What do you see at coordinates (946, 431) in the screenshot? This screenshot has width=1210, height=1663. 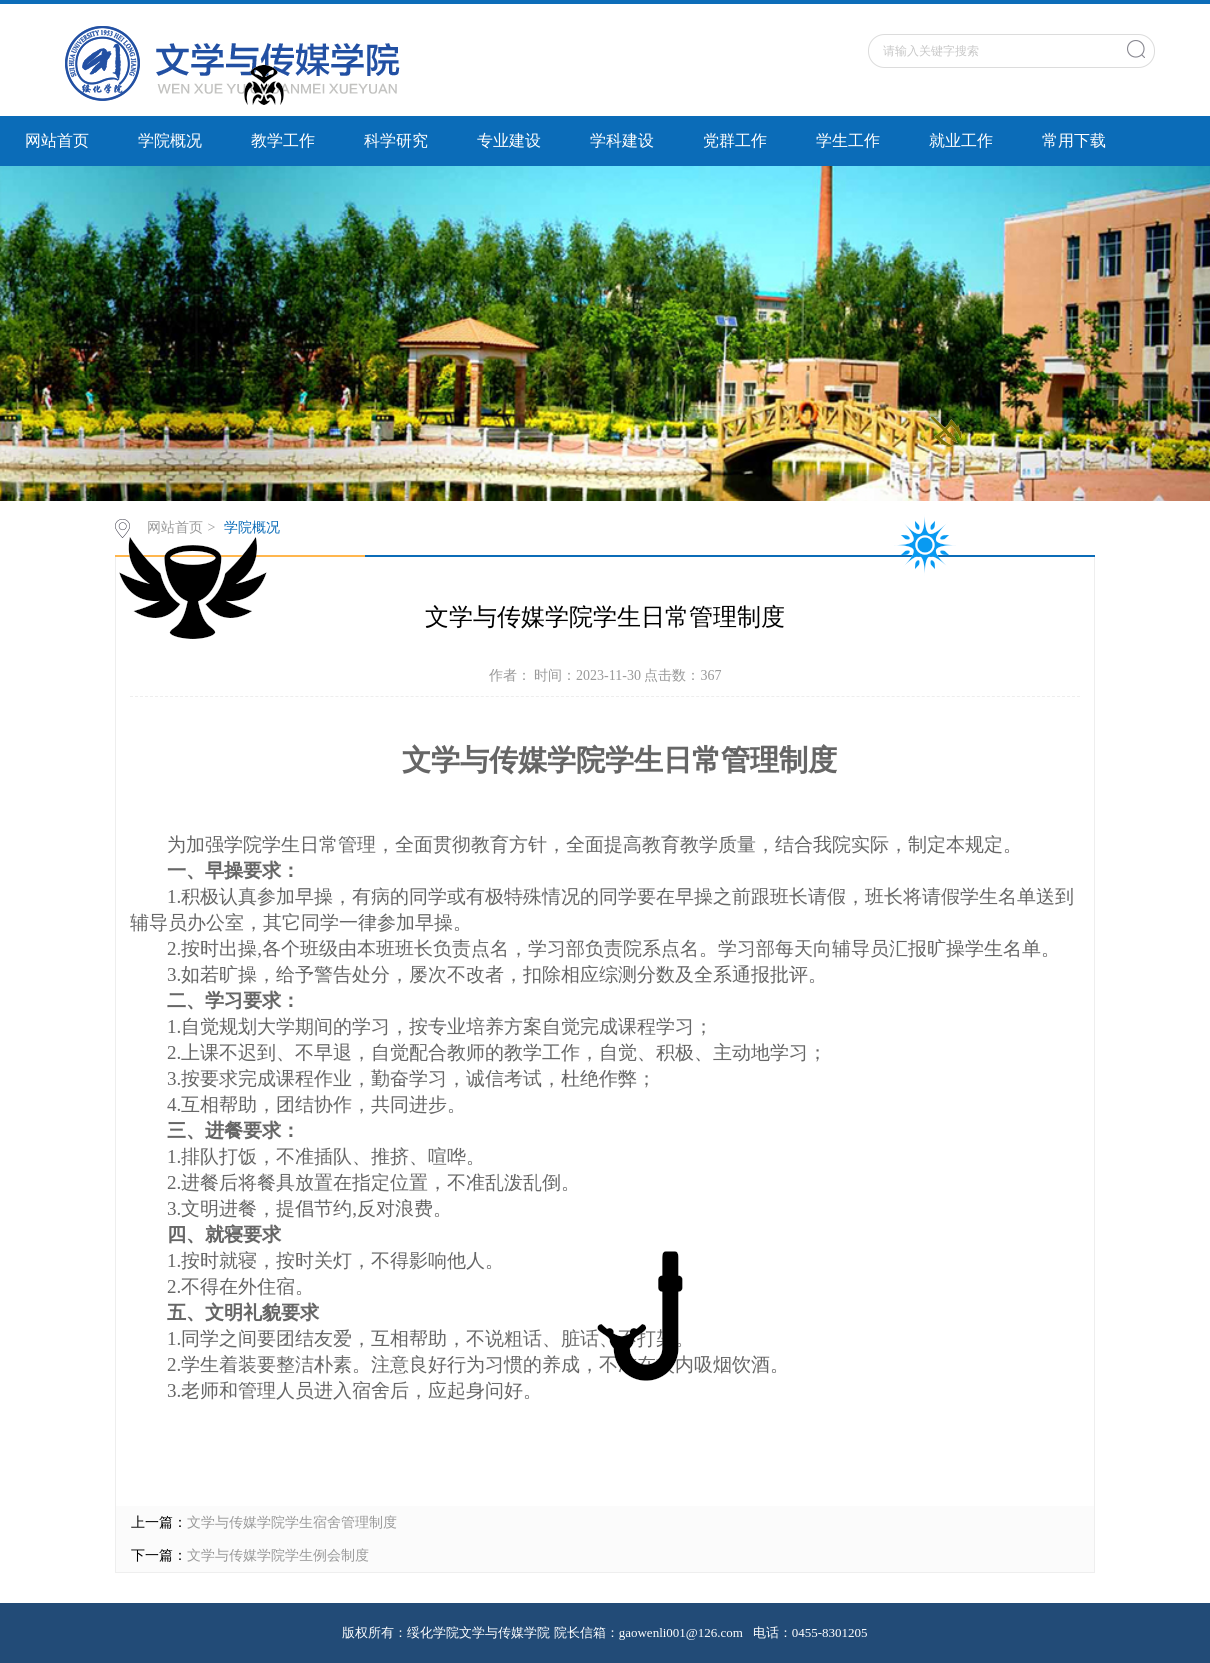 I see `select harpoon or trident weapon` at bounding box center [946, 431].